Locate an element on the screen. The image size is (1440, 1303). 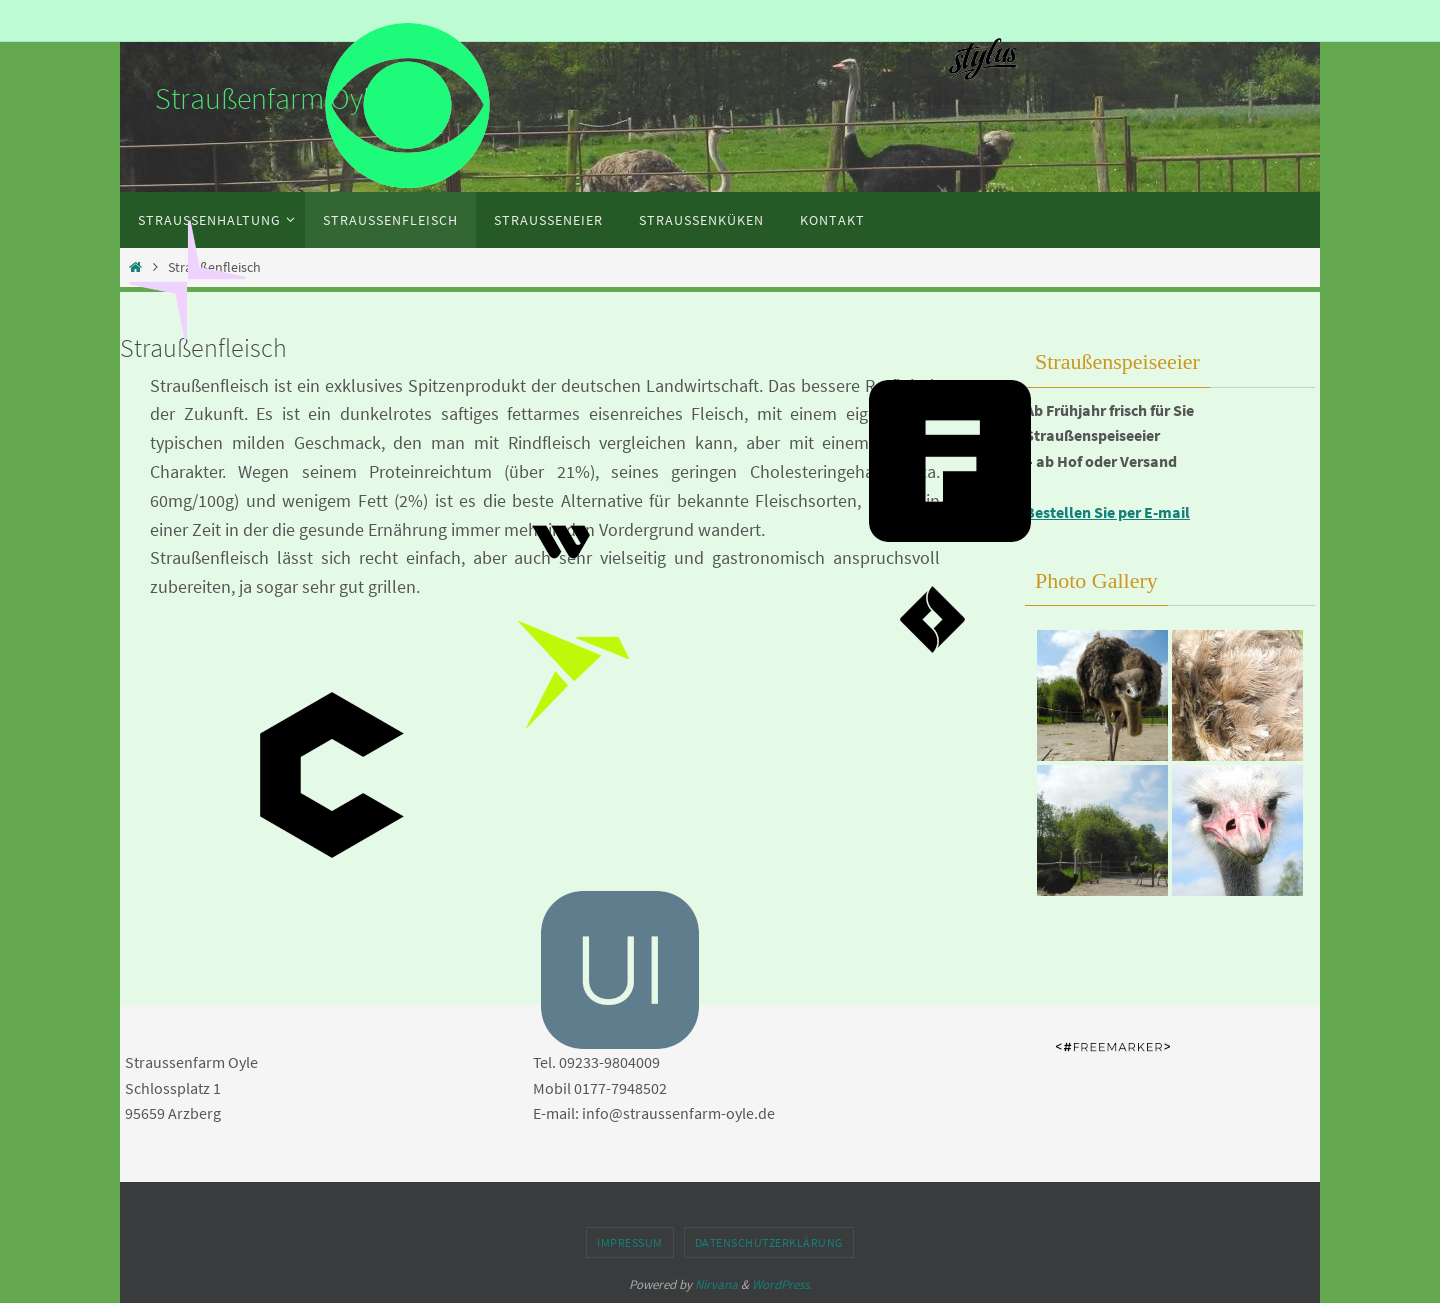
stylus CSS preprocessor logo is located at coordinates (983, 59).